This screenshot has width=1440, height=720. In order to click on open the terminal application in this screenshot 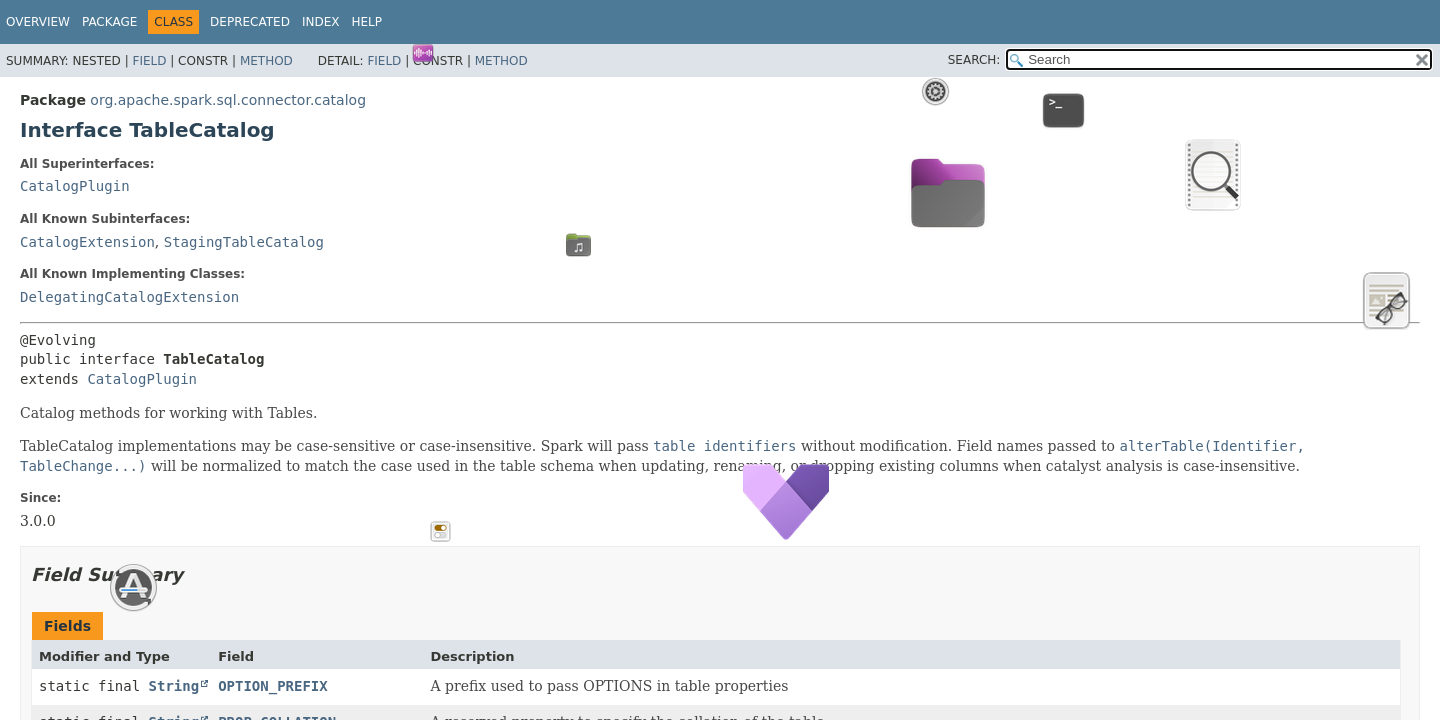, I will do `click(1063, 110)`.